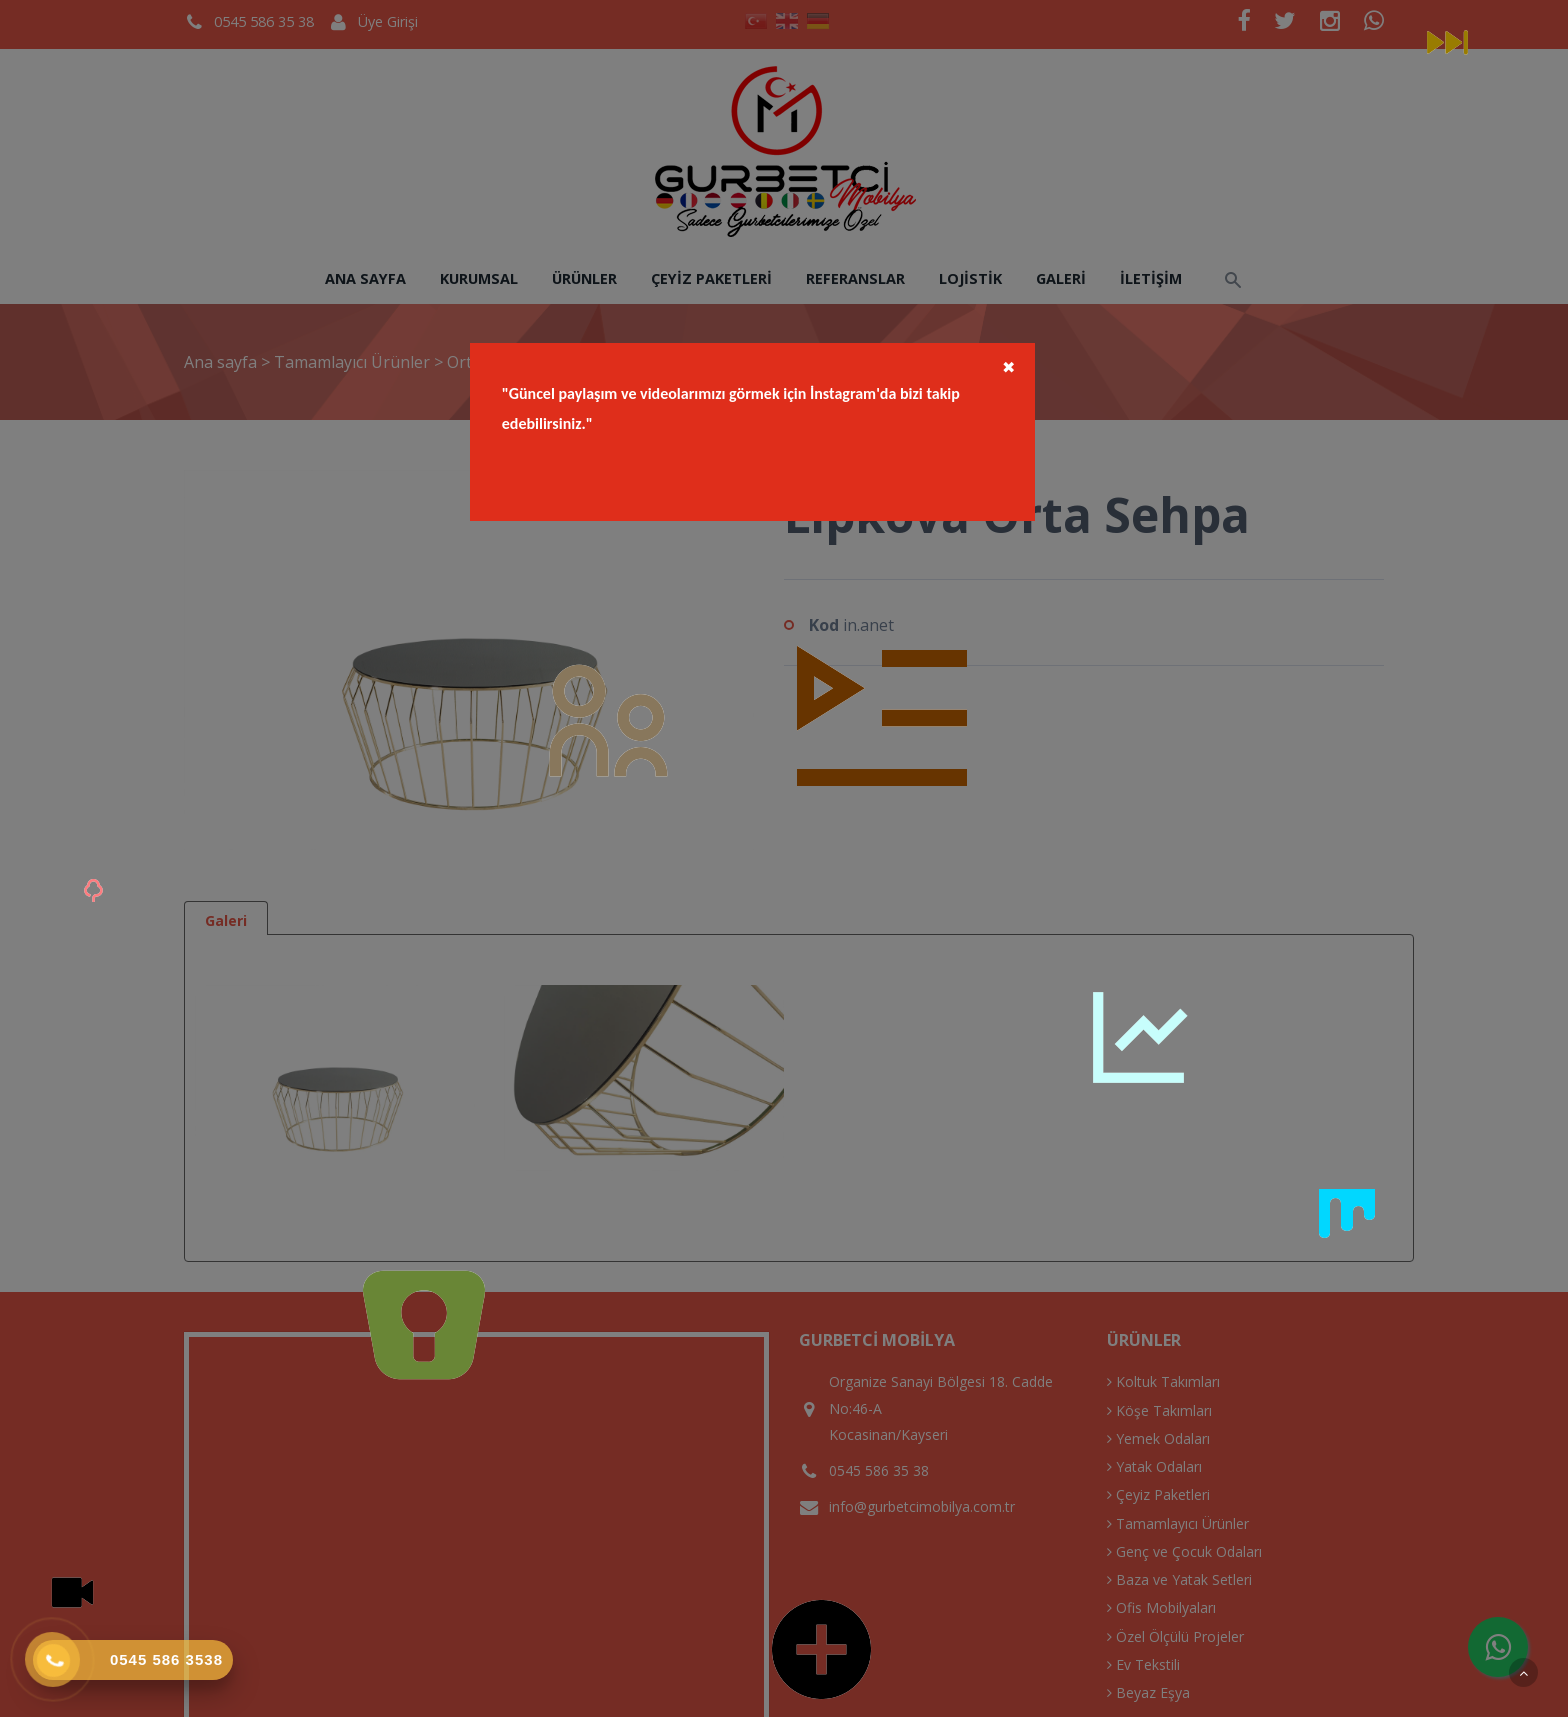 This screenshot has width=1568, height=1717. I want to click on Mix social bookmarking platform logo, so click(1347, 1213).